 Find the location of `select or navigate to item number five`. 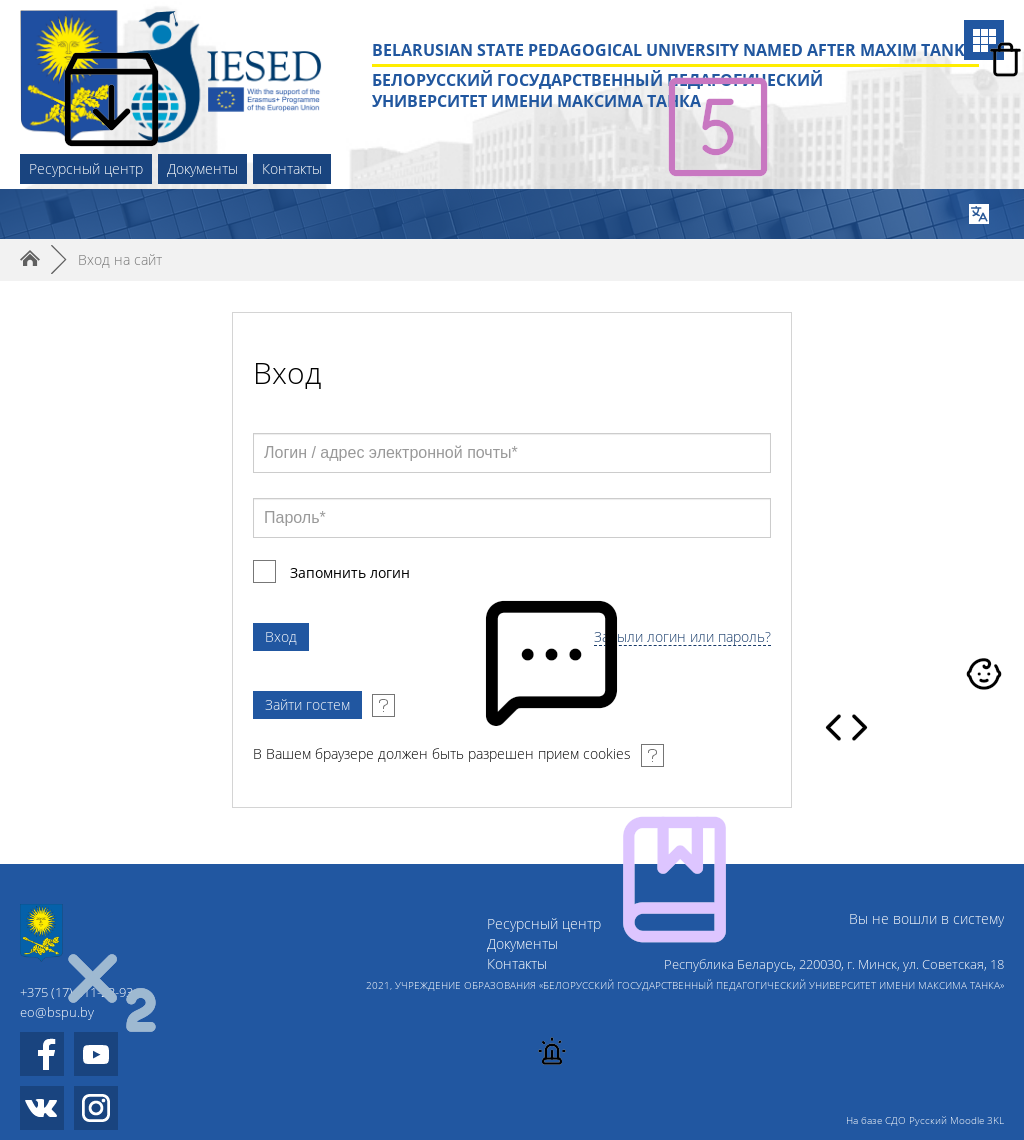

select or navigate to item number five is located at coordinates (718, 127).